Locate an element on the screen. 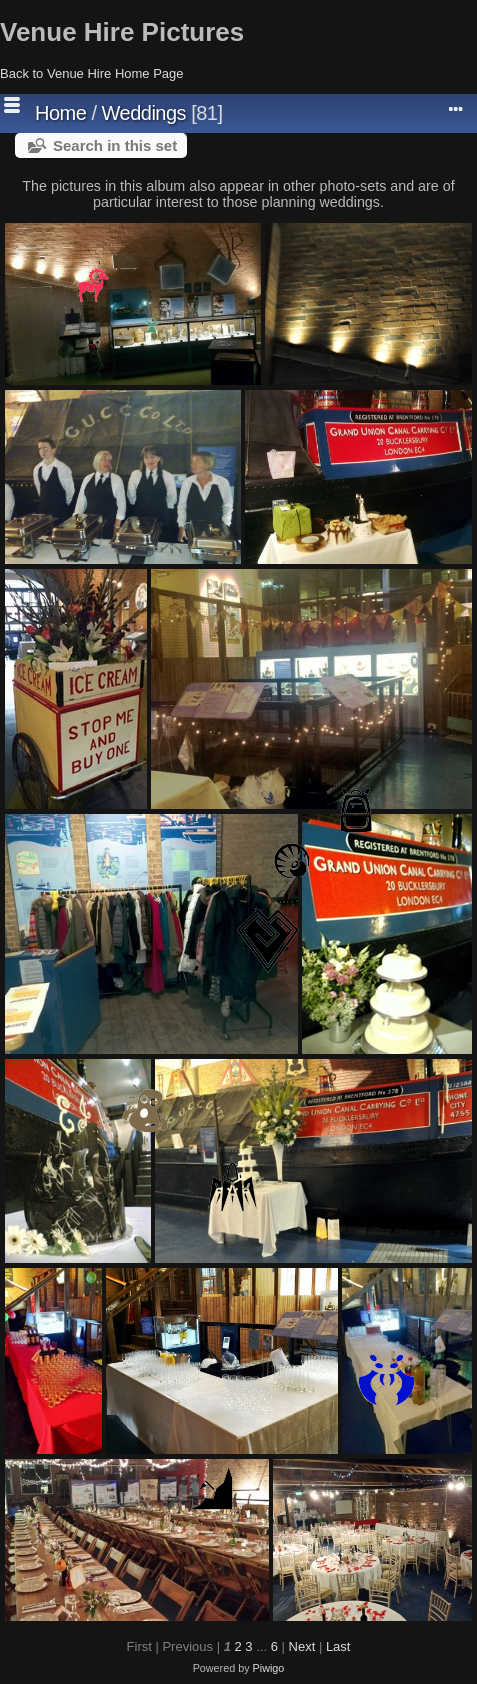 This screenshot has height=1684, width=477. access school or education features is located at coordinates (356, 810).